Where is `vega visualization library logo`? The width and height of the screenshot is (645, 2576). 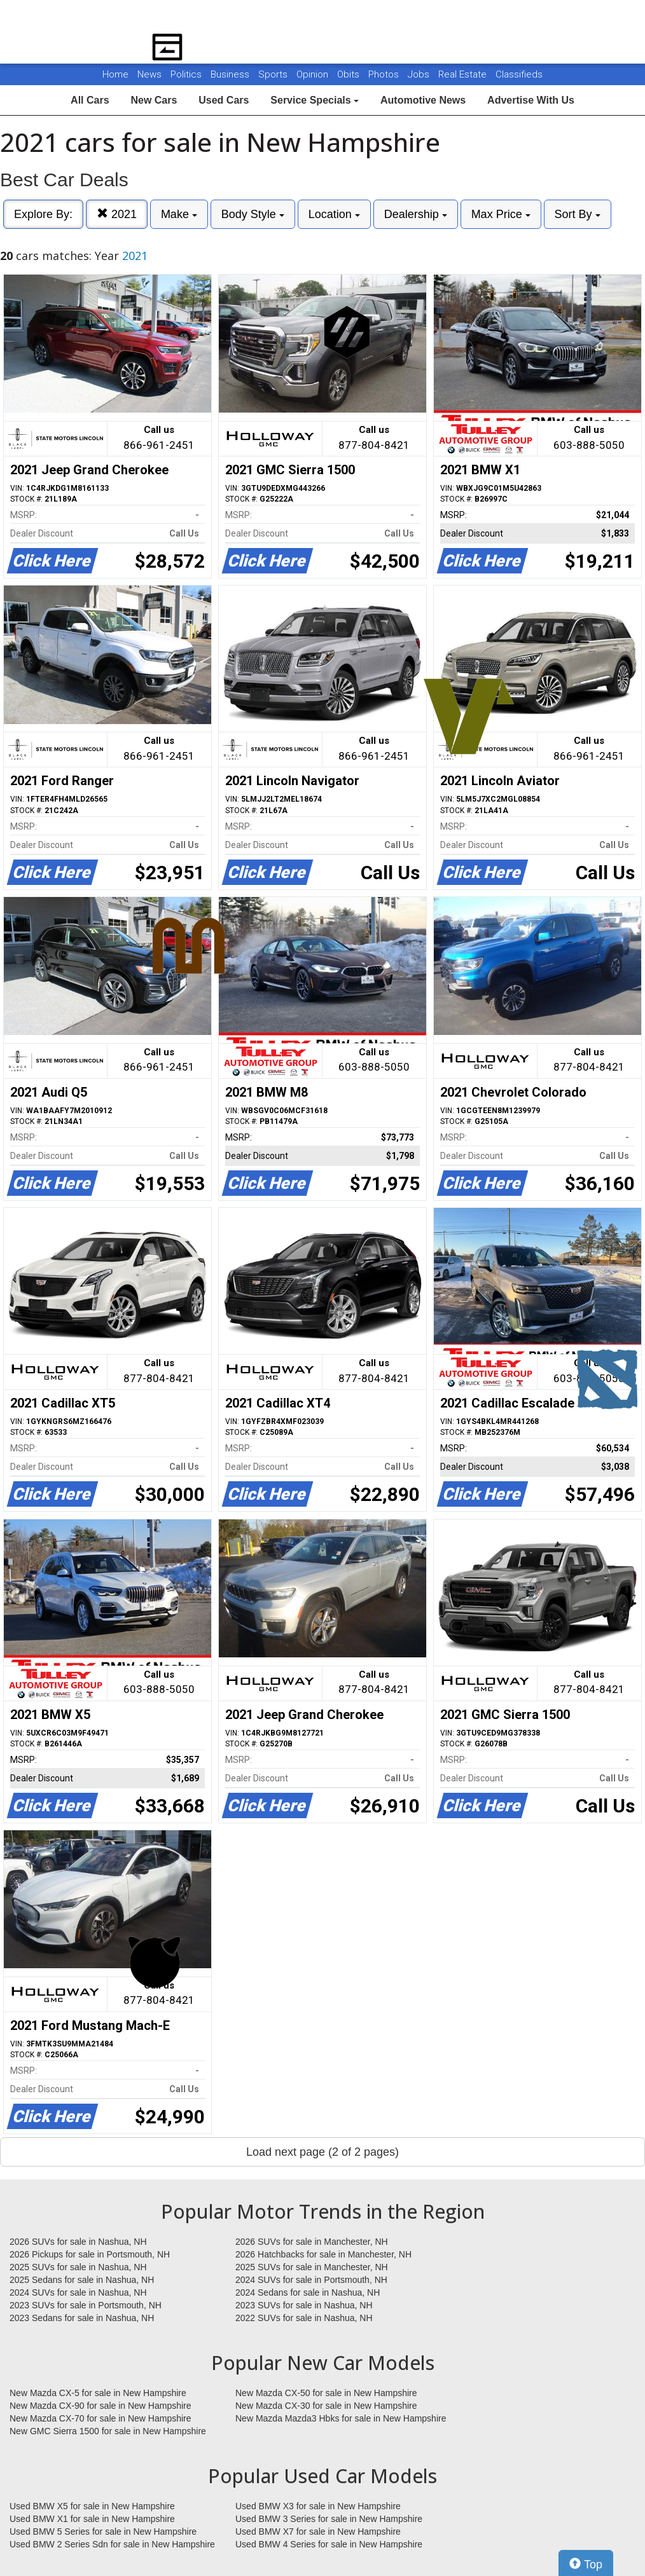
vega visualization library logo is located at coordinates (469, 716).